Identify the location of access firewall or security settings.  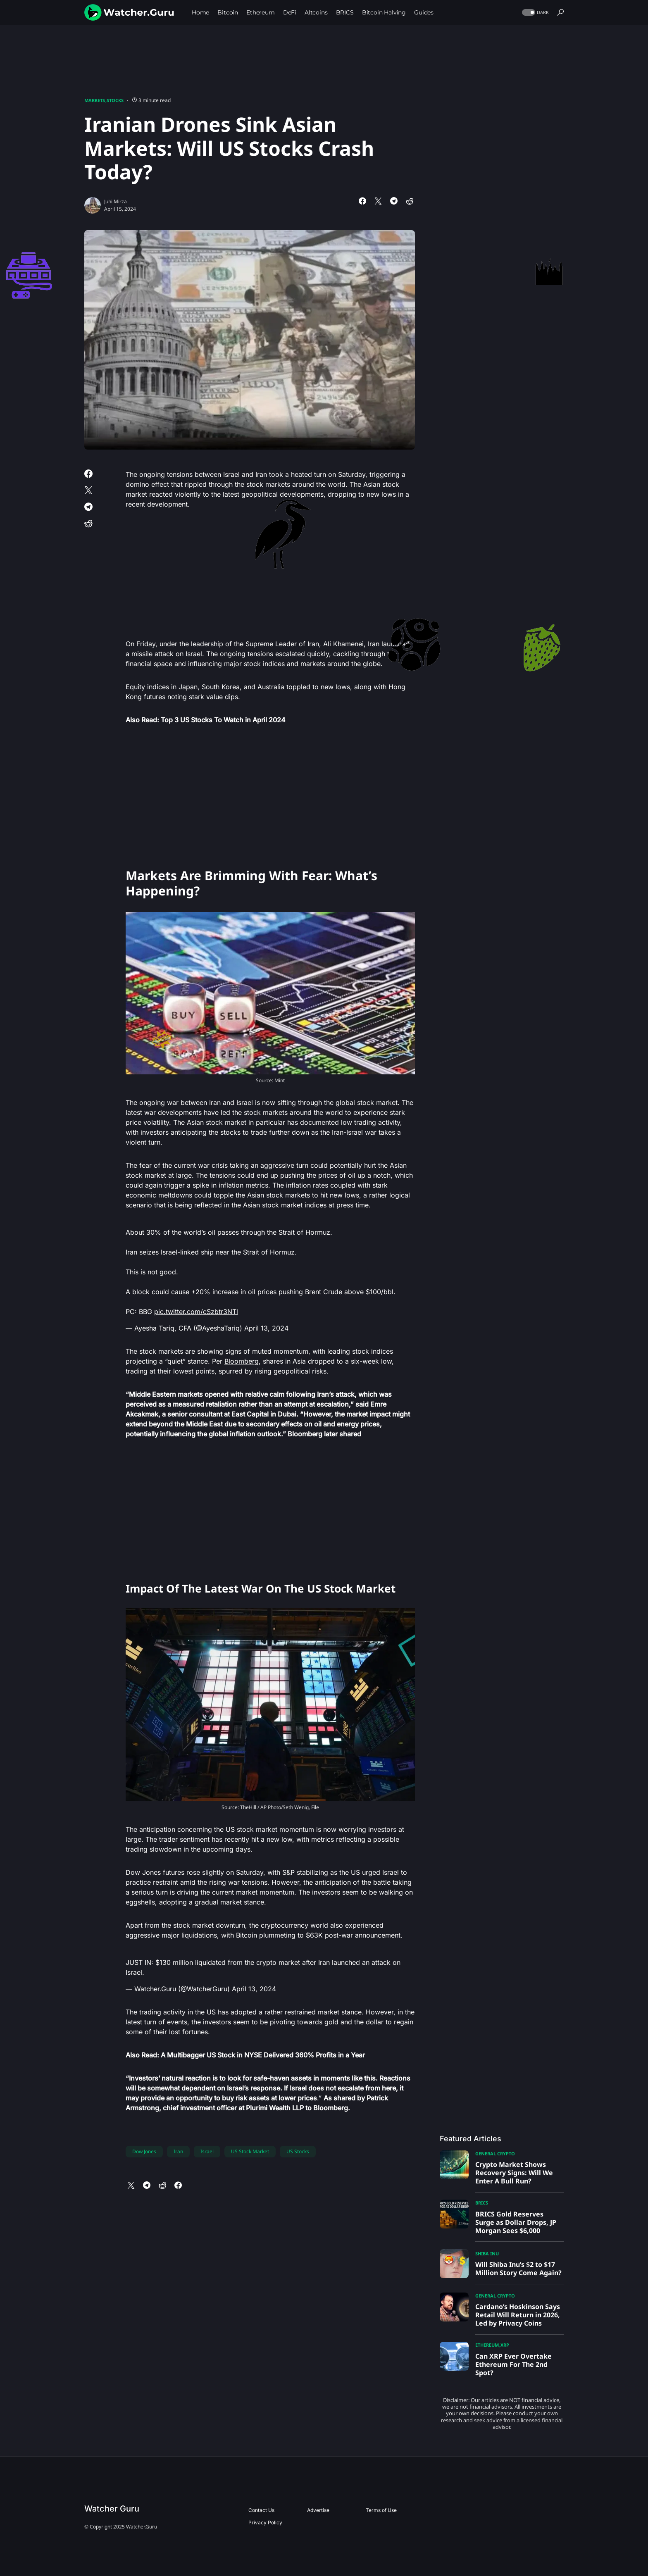
(549, 271).